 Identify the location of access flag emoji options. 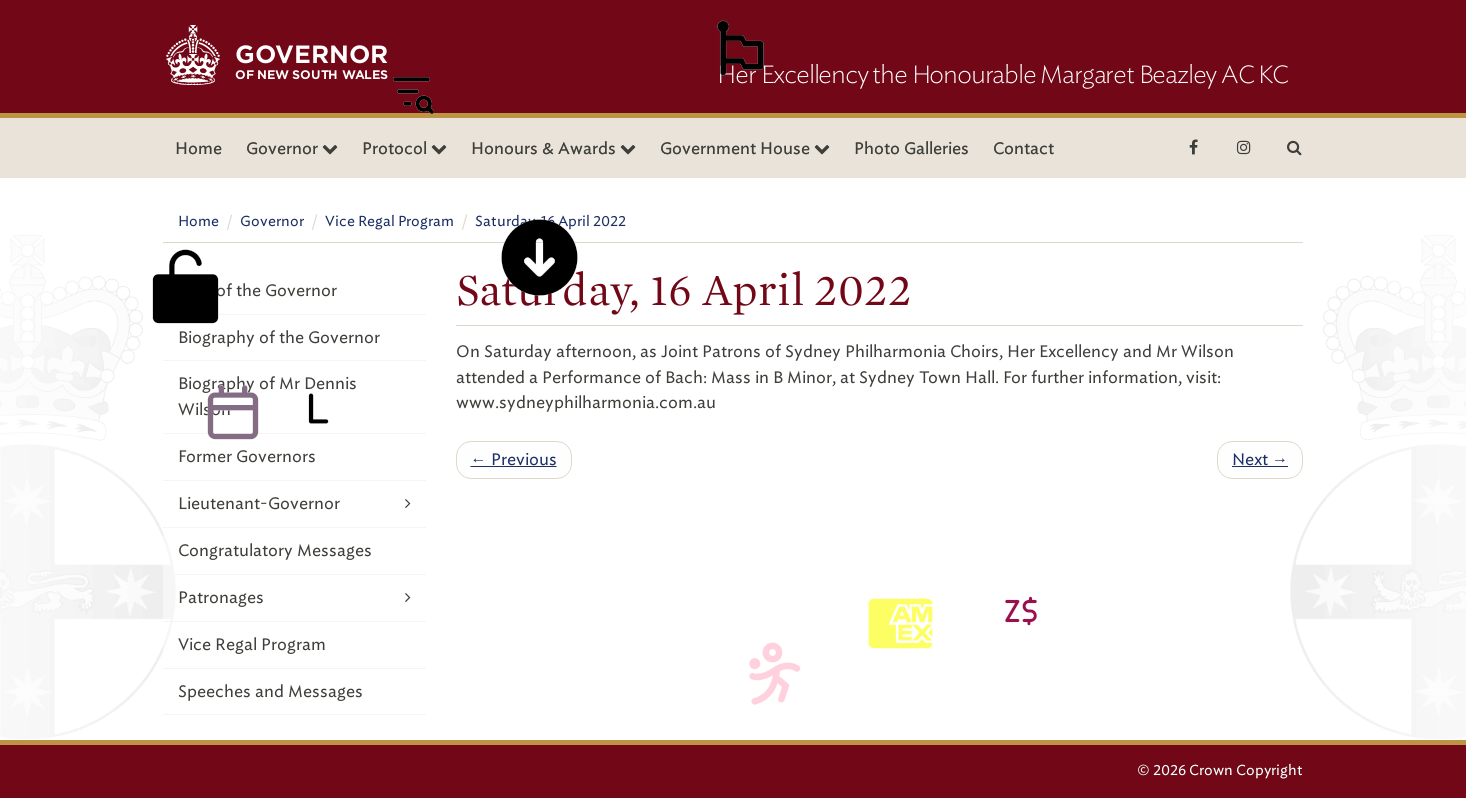
(740, 49).